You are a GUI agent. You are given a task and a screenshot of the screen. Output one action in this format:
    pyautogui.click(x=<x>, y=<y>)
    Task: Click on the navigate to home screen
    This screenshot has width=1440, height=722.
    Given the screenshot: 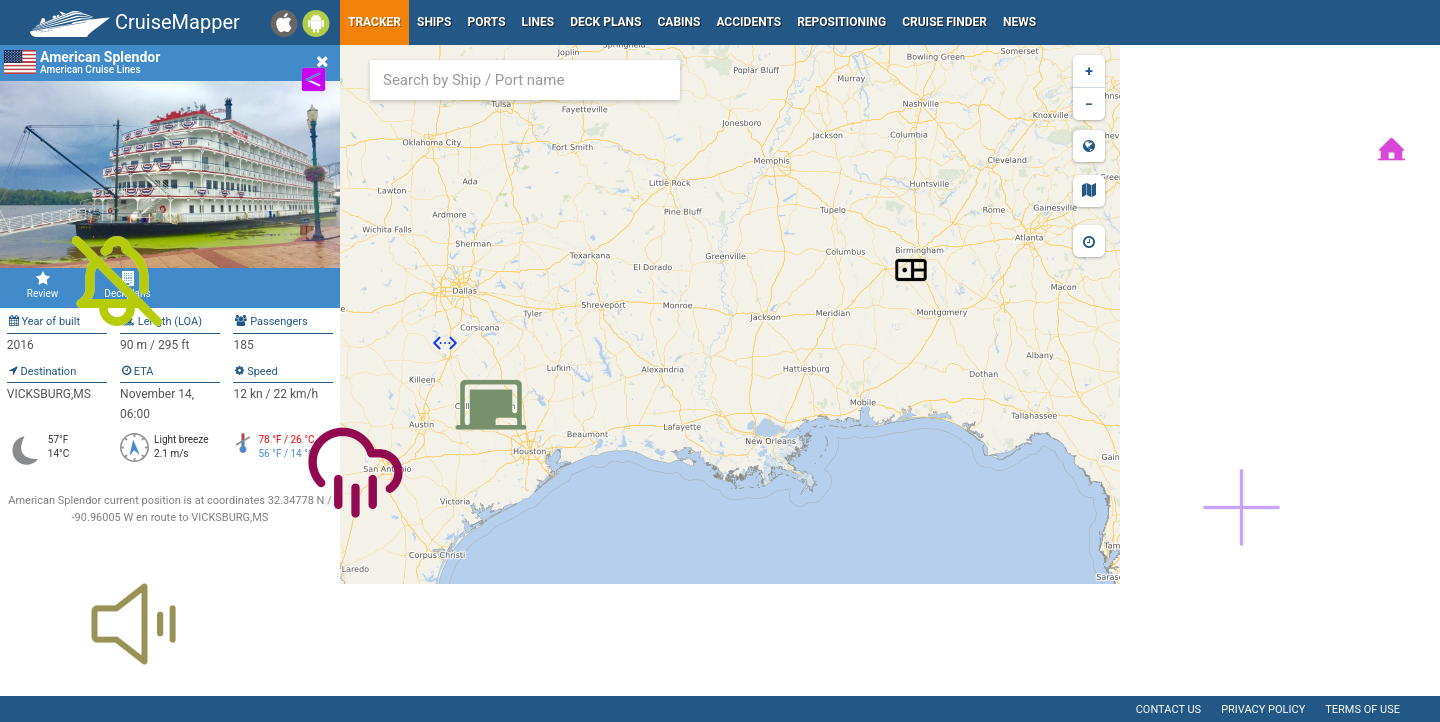 What is the action you would take?
    pyautogui.click(x=1391, y=149)
    